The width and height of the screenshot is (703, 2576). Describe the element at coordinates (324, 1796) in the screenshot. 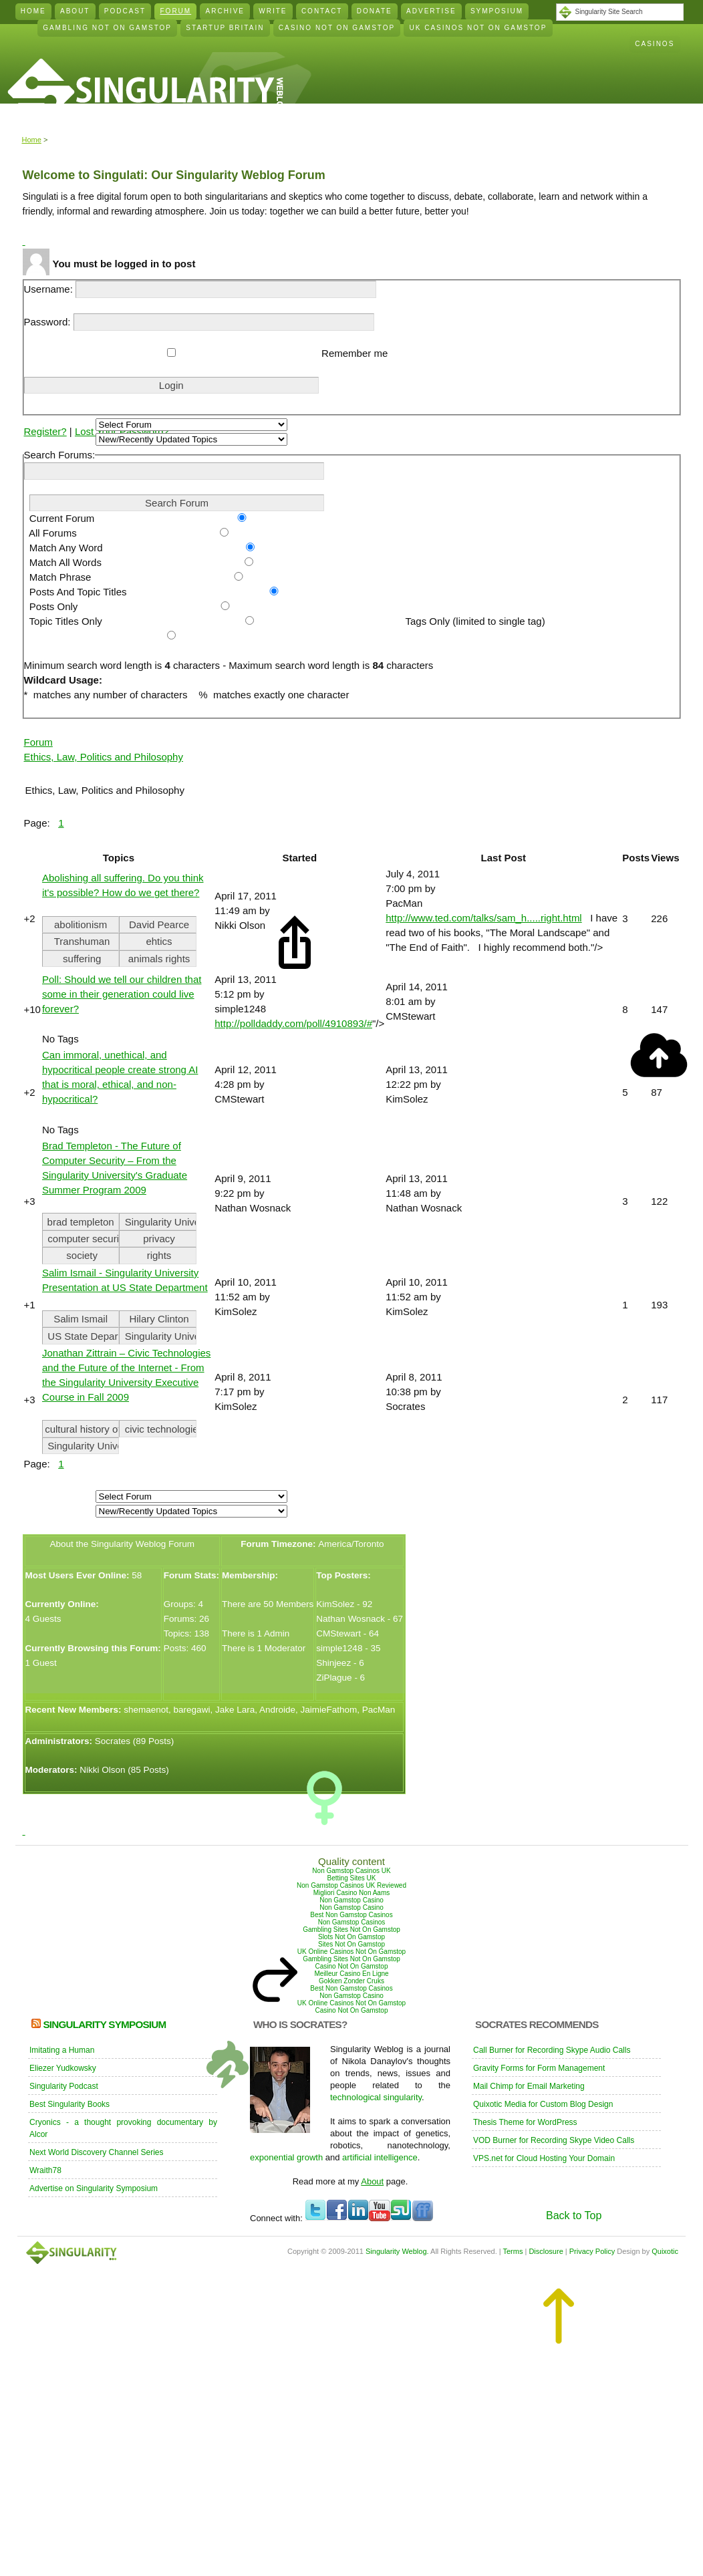

I see `indicates female gender option` at that location.